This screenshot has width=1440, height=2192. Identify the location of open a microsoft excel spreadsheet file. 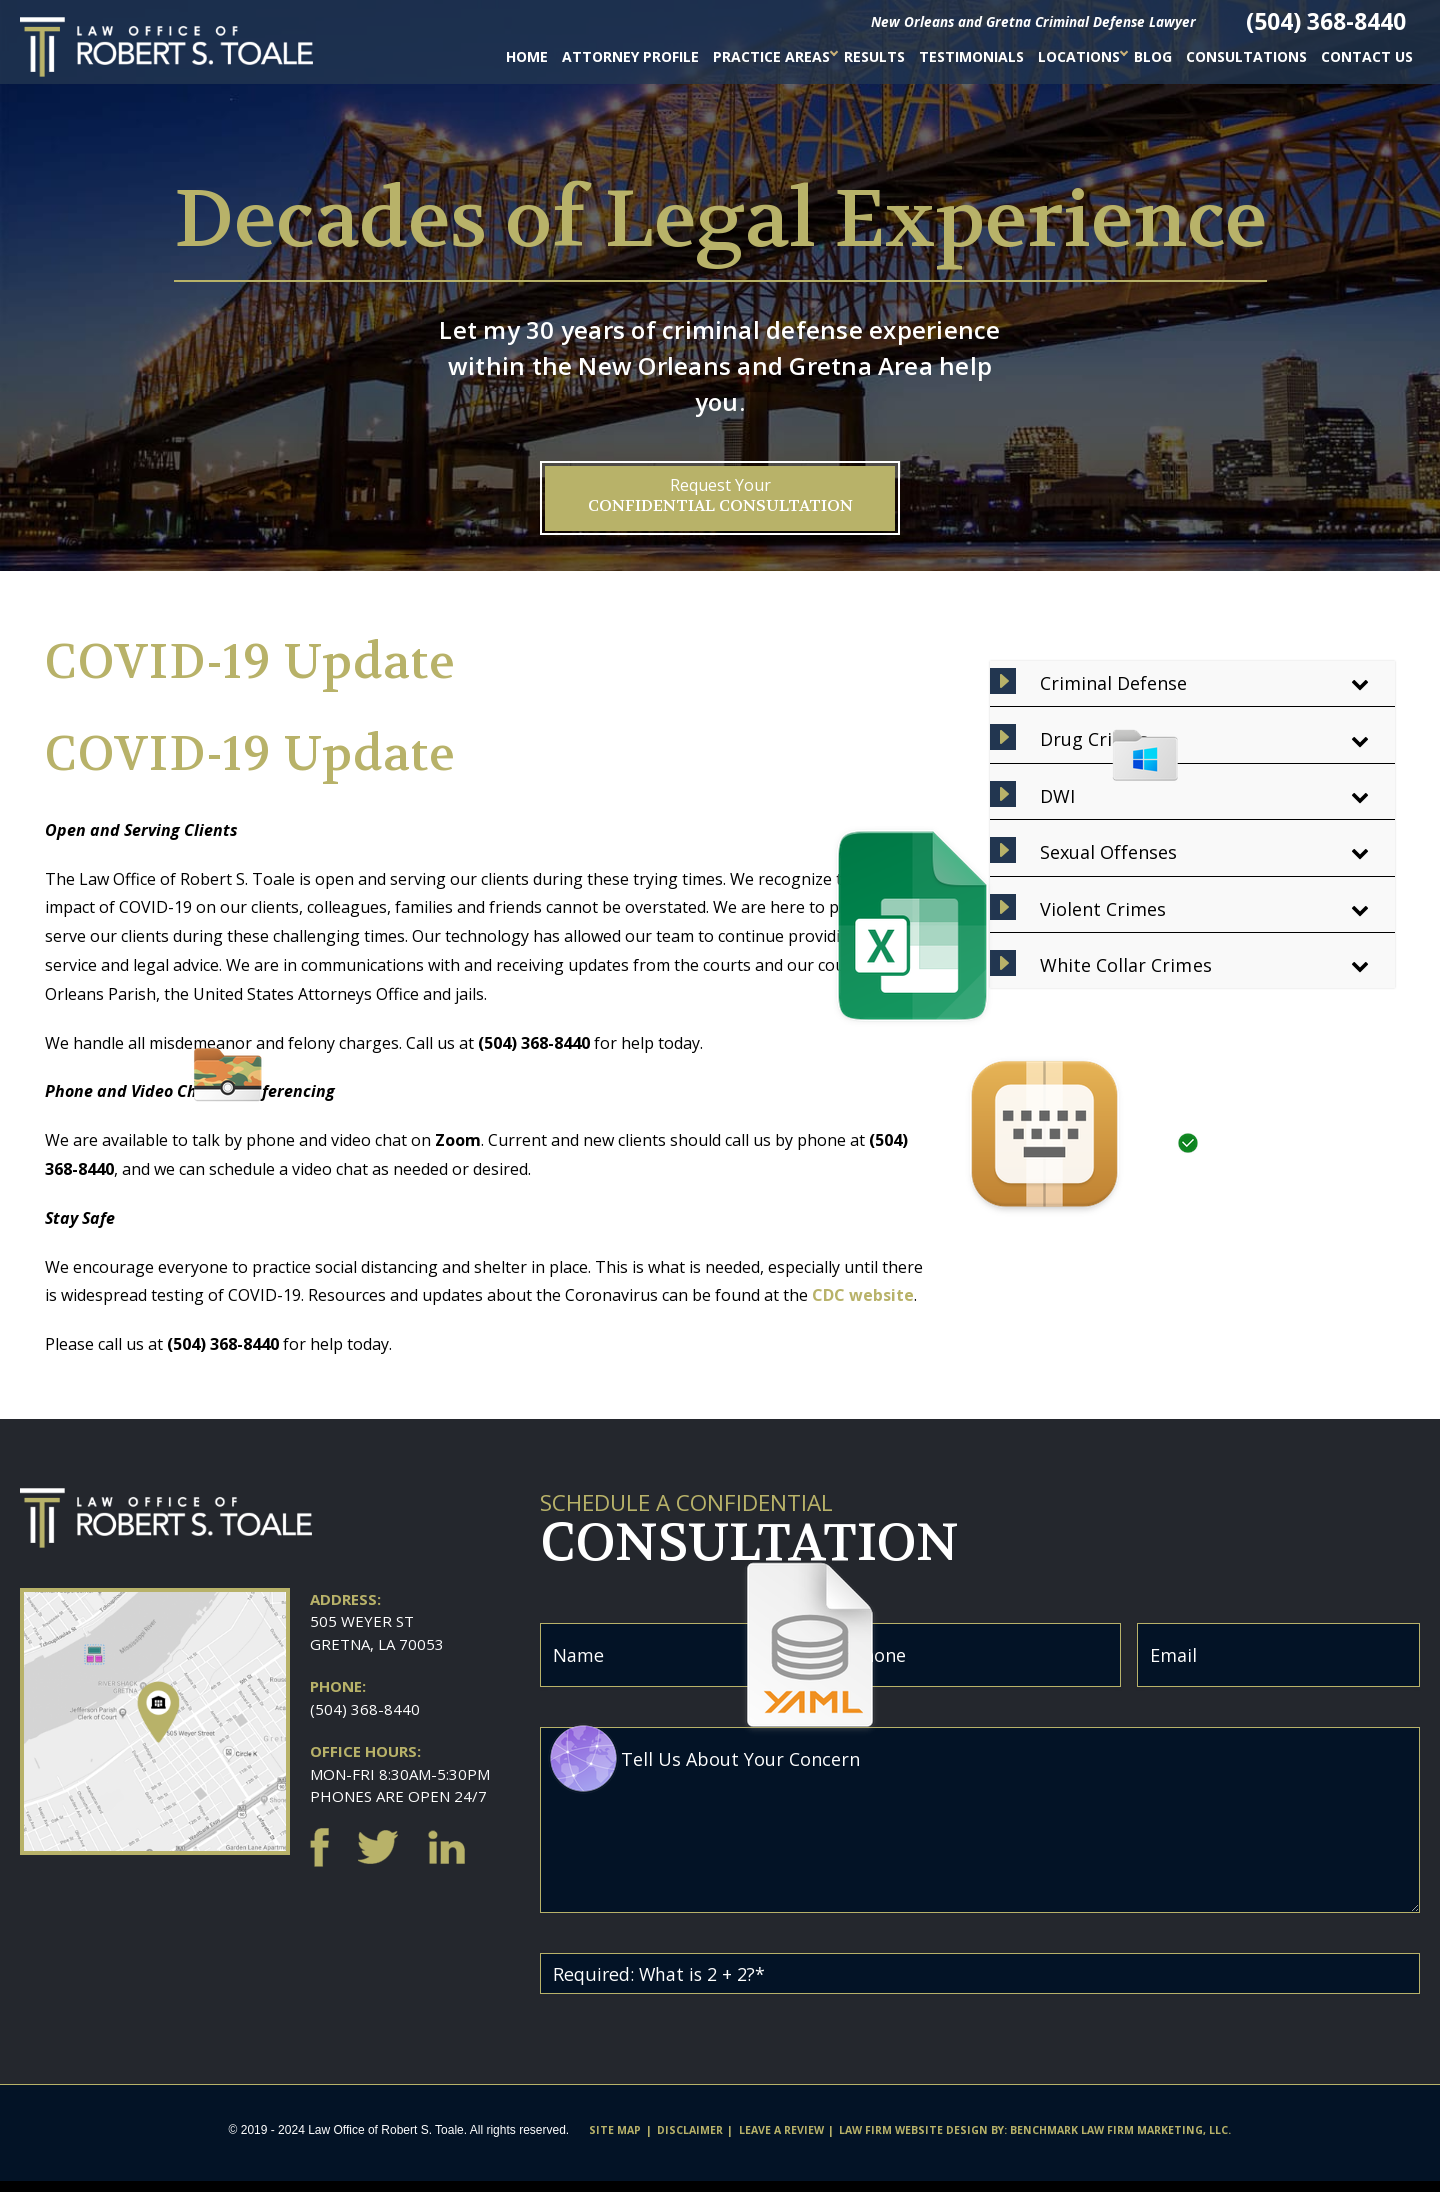
(912, 925).